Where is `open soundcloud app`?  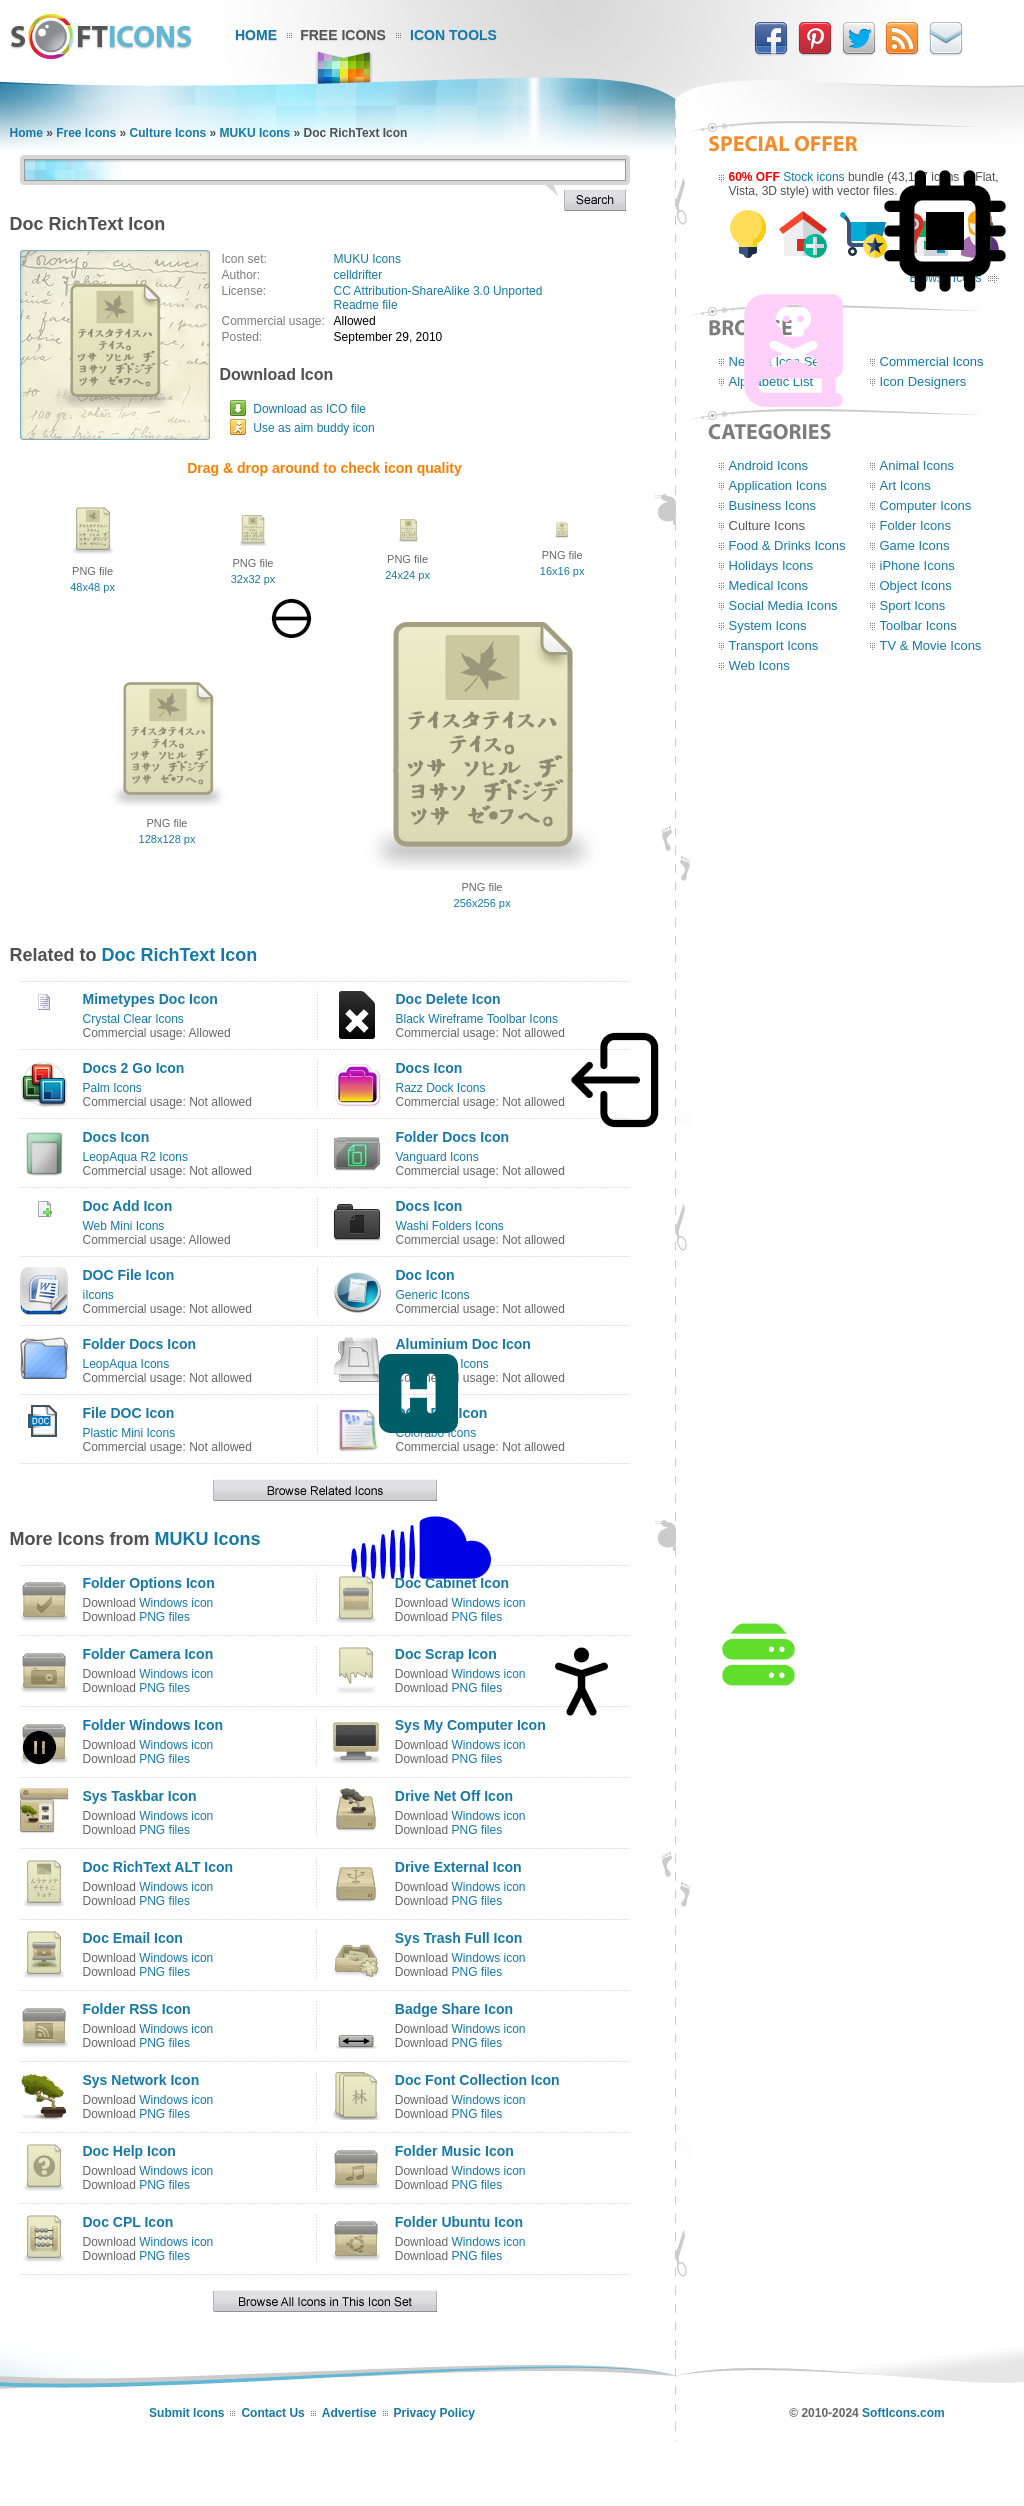 open soundcloud app is located at coordinates (421, 1551).